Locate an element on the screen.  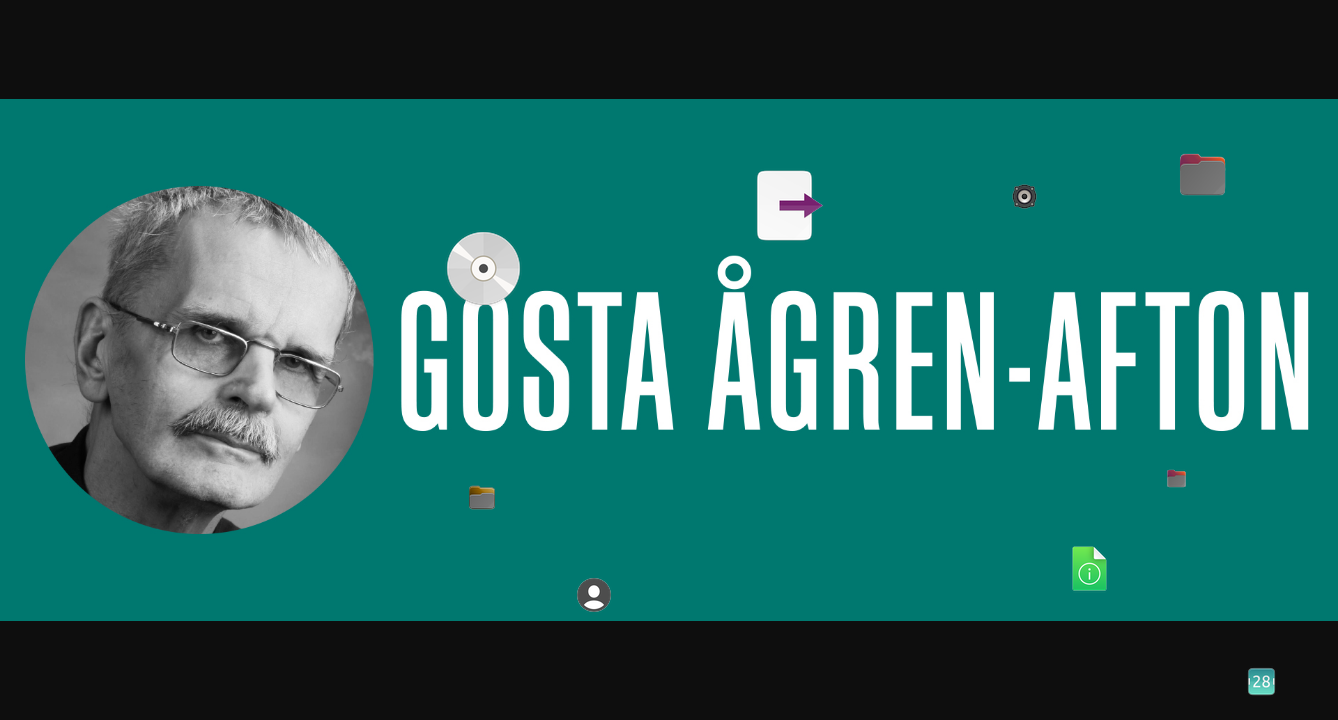
open file folder is located at coordinates (1202, 174).